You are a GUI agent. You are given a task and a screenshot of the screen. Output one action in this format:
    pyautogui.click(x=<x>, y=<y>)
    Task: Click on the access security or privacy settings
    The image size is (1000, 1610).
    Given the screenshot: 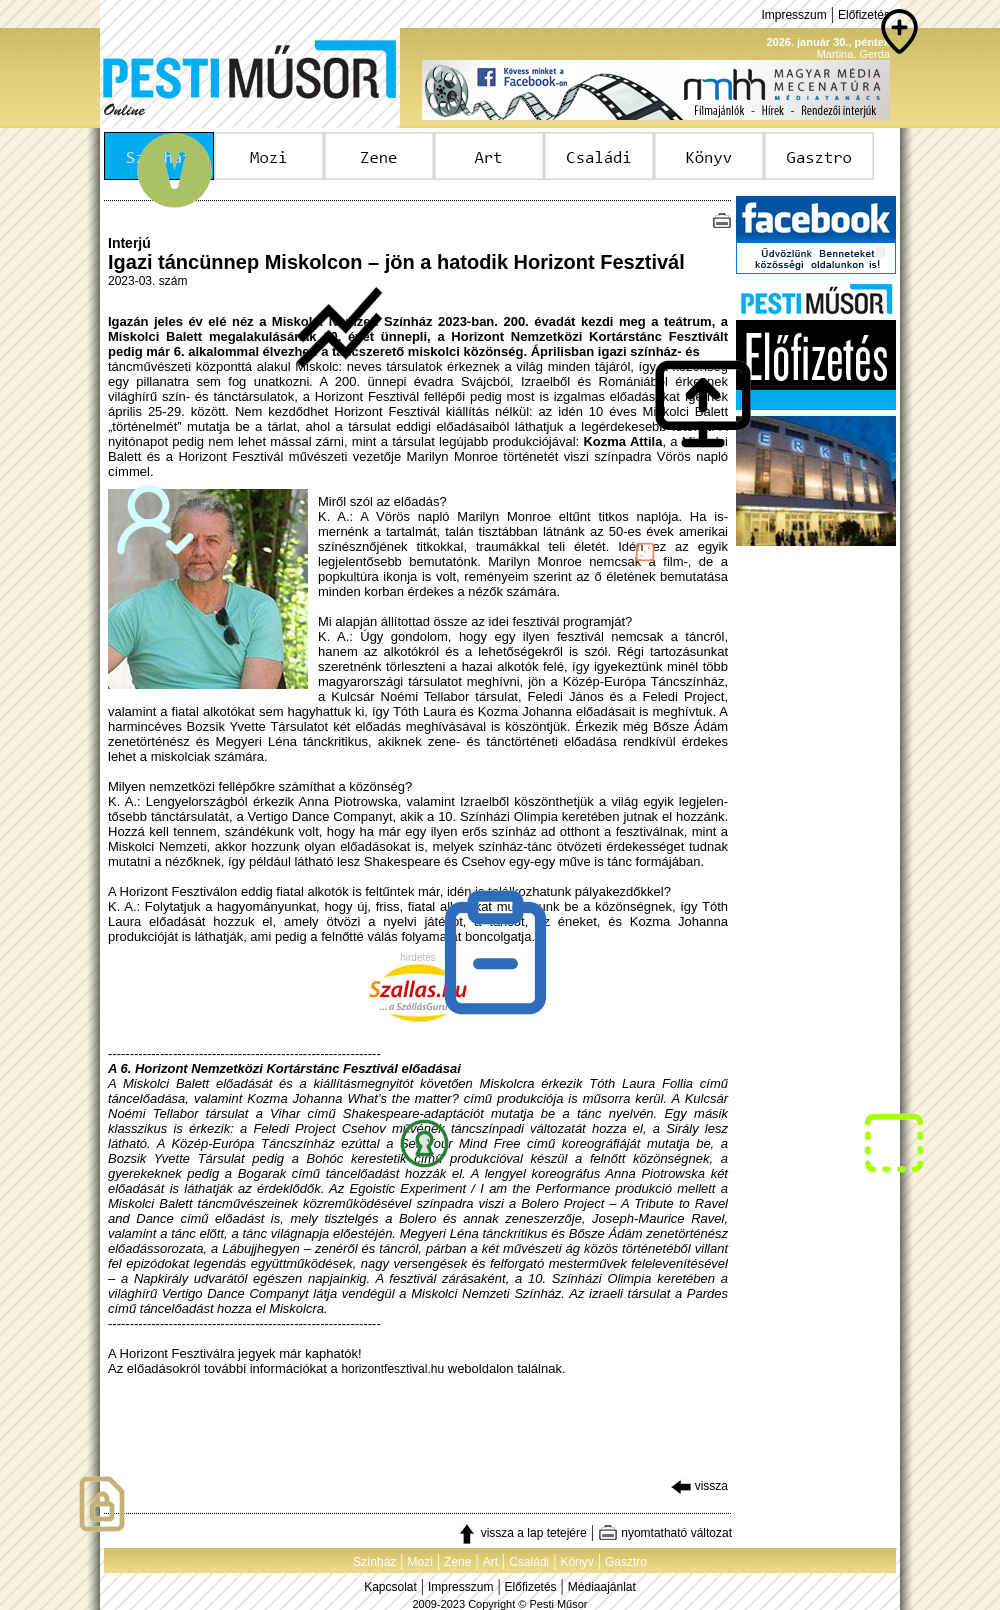 What is the action you would take?
    pyautogui.click(x=424, y=1143)
    